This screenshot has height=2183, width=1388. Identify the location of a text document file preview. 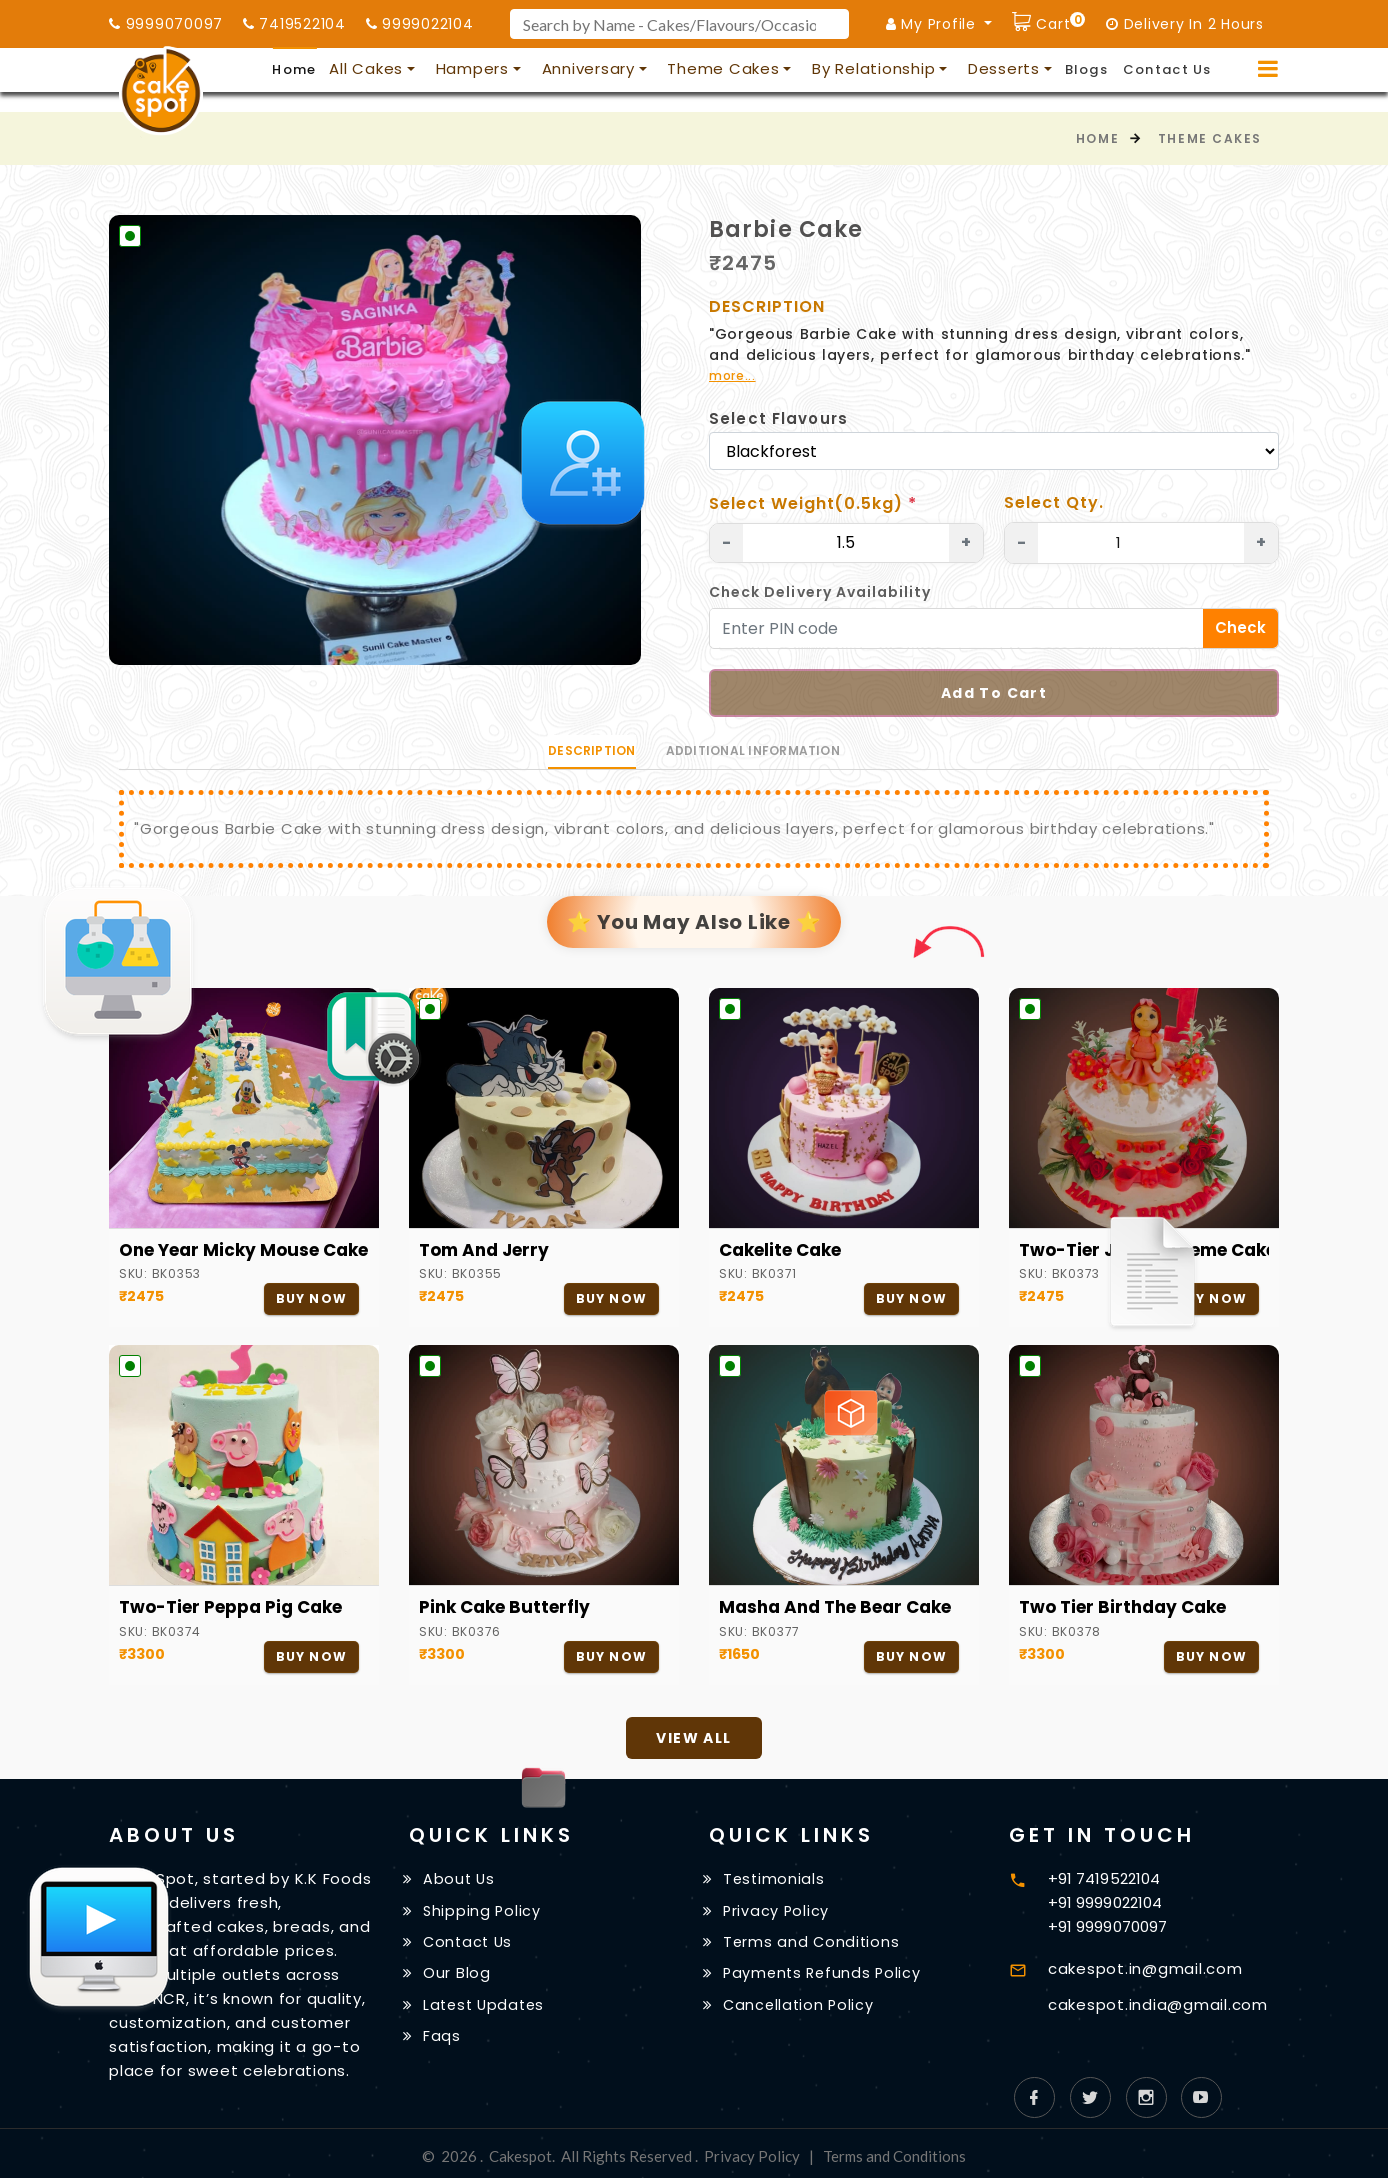
(1152, 1273).